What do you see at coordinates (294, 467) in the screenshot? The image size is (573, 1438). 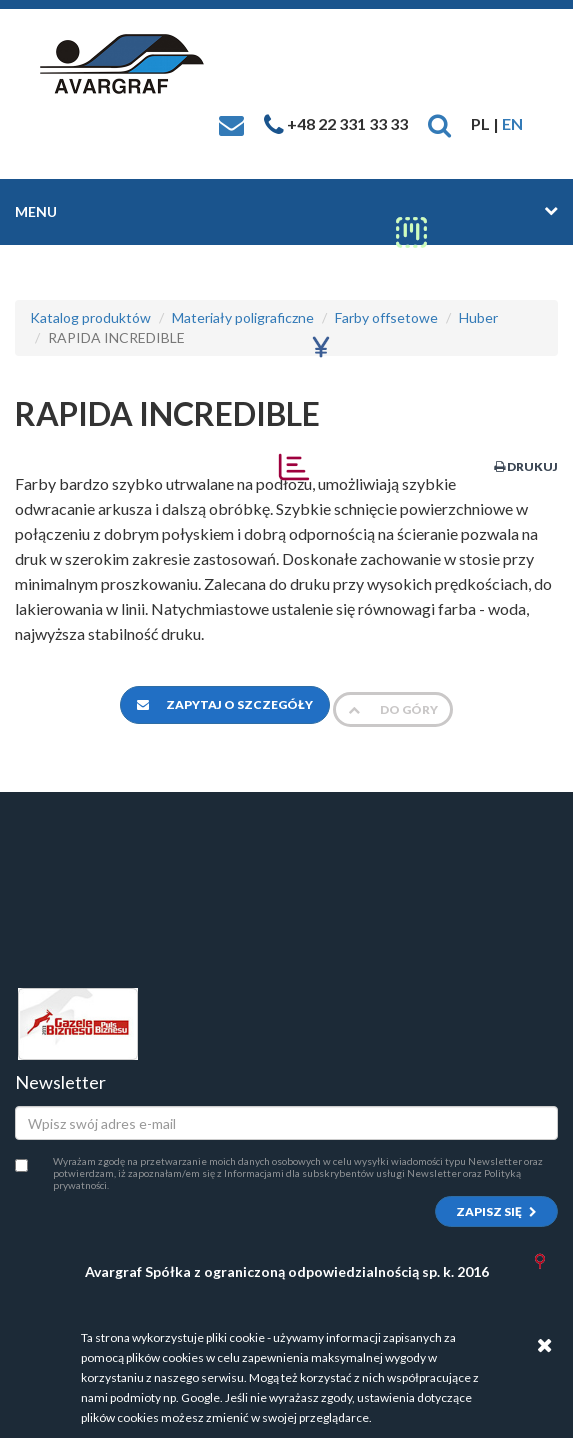 I see `view analytics or statistics` at bounding box center [294, 467].